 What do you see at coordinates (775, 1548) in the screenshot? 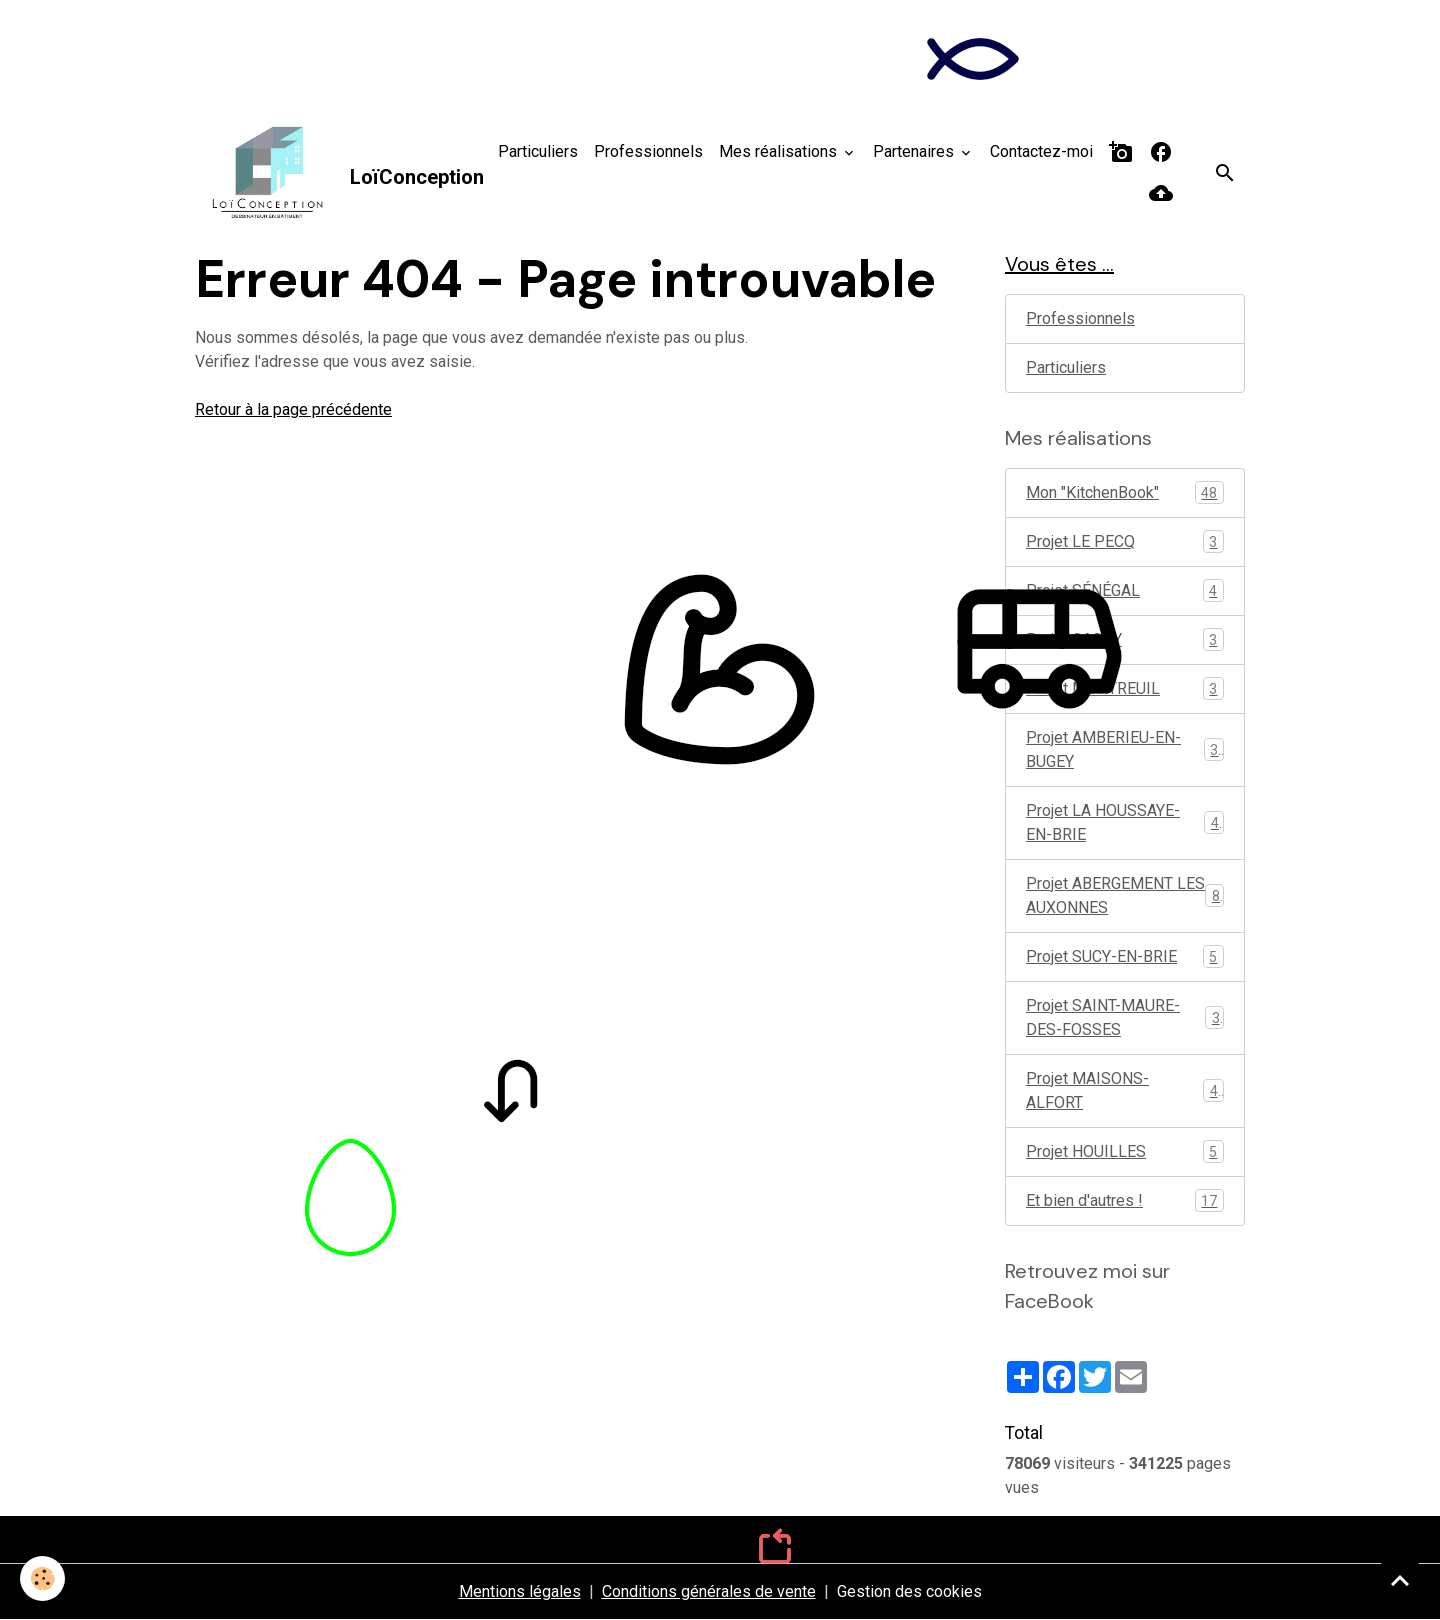
I see `rotate image or content counter-clockwise` at bounding box center [775, 1548].